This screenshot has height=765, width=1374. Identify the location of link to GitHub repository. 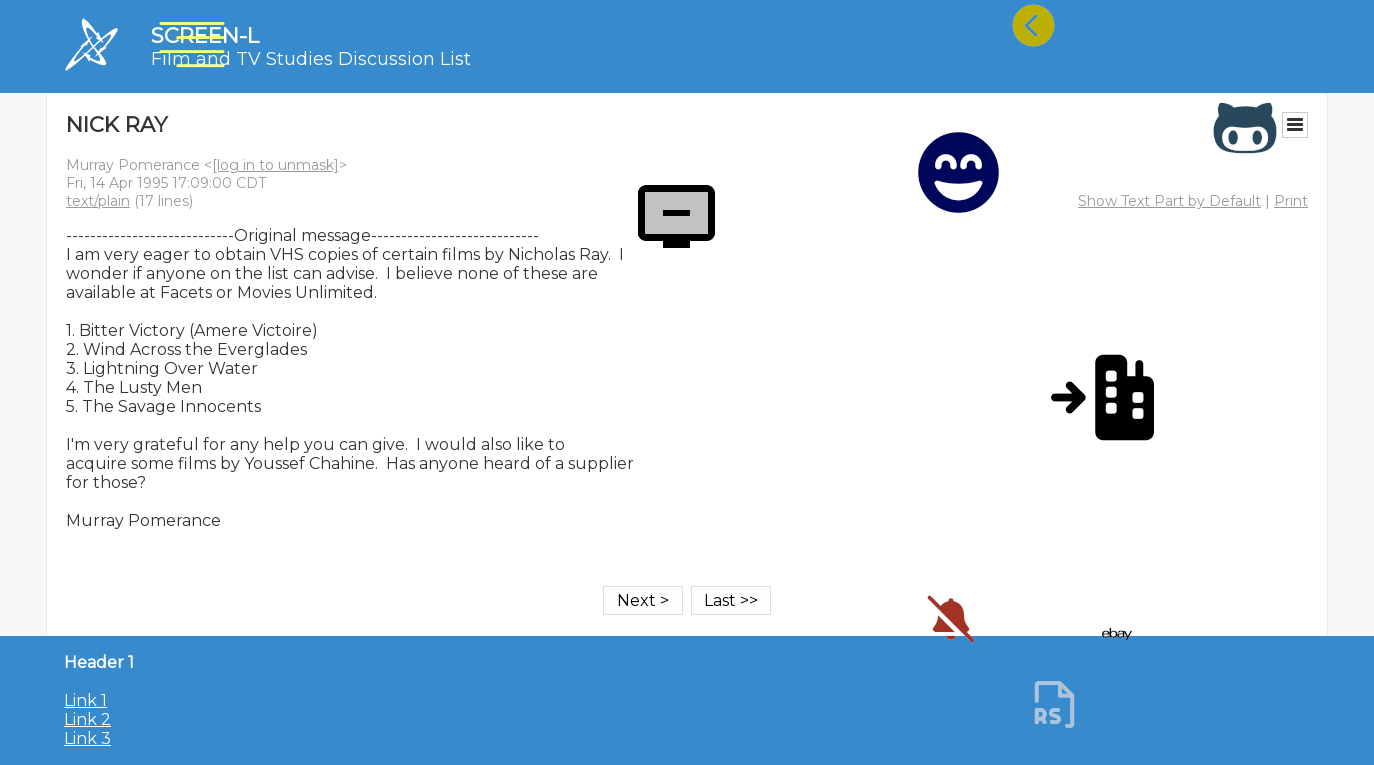
(1245, 128).